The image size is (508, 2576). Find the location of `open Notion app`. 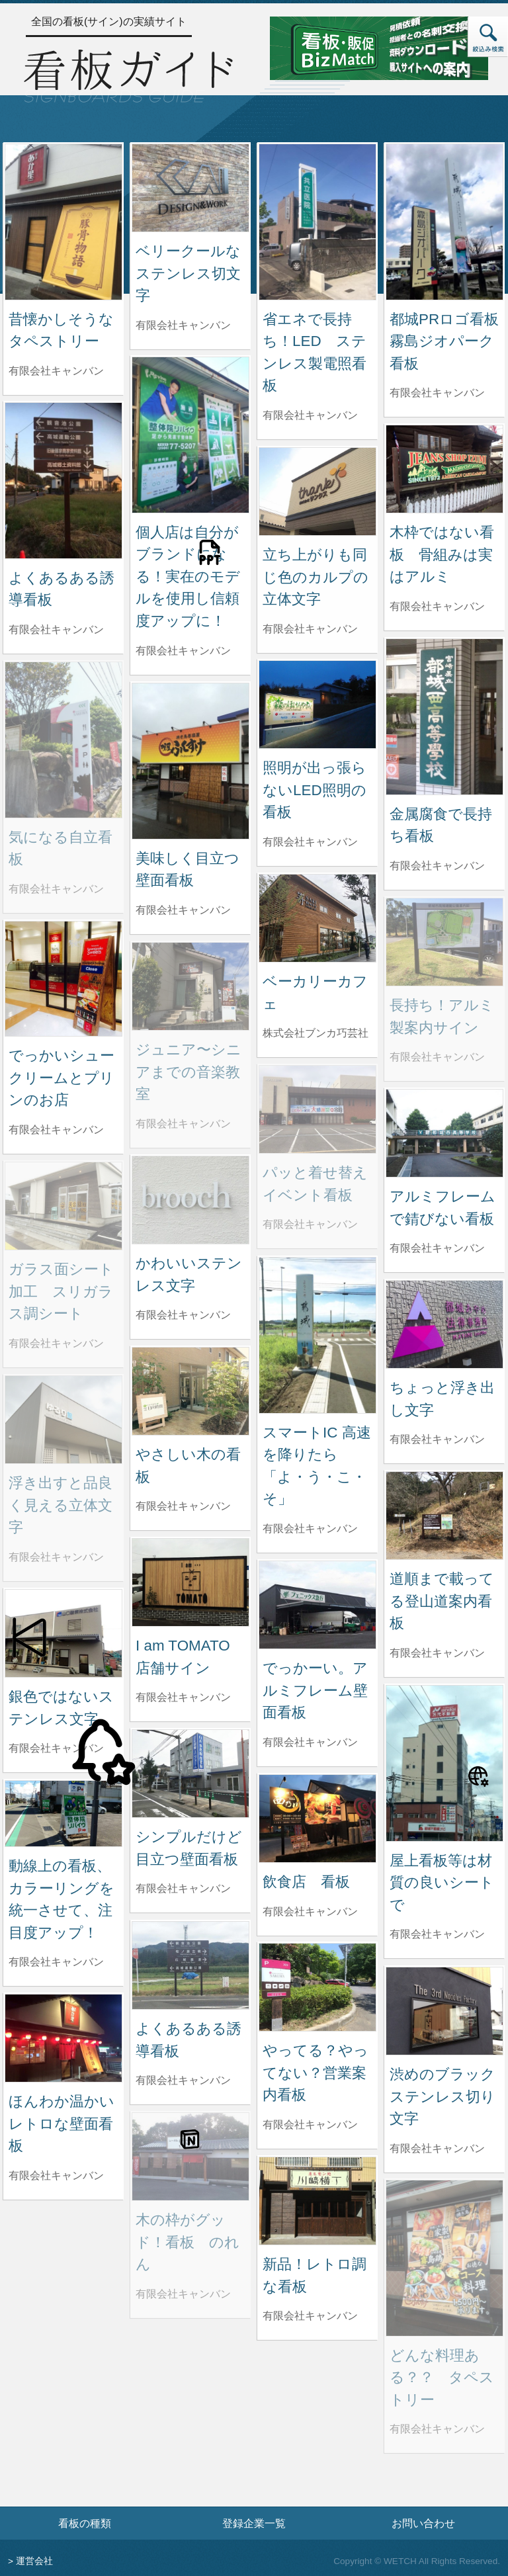

open Notion app is located at coordinates (190, 2139).